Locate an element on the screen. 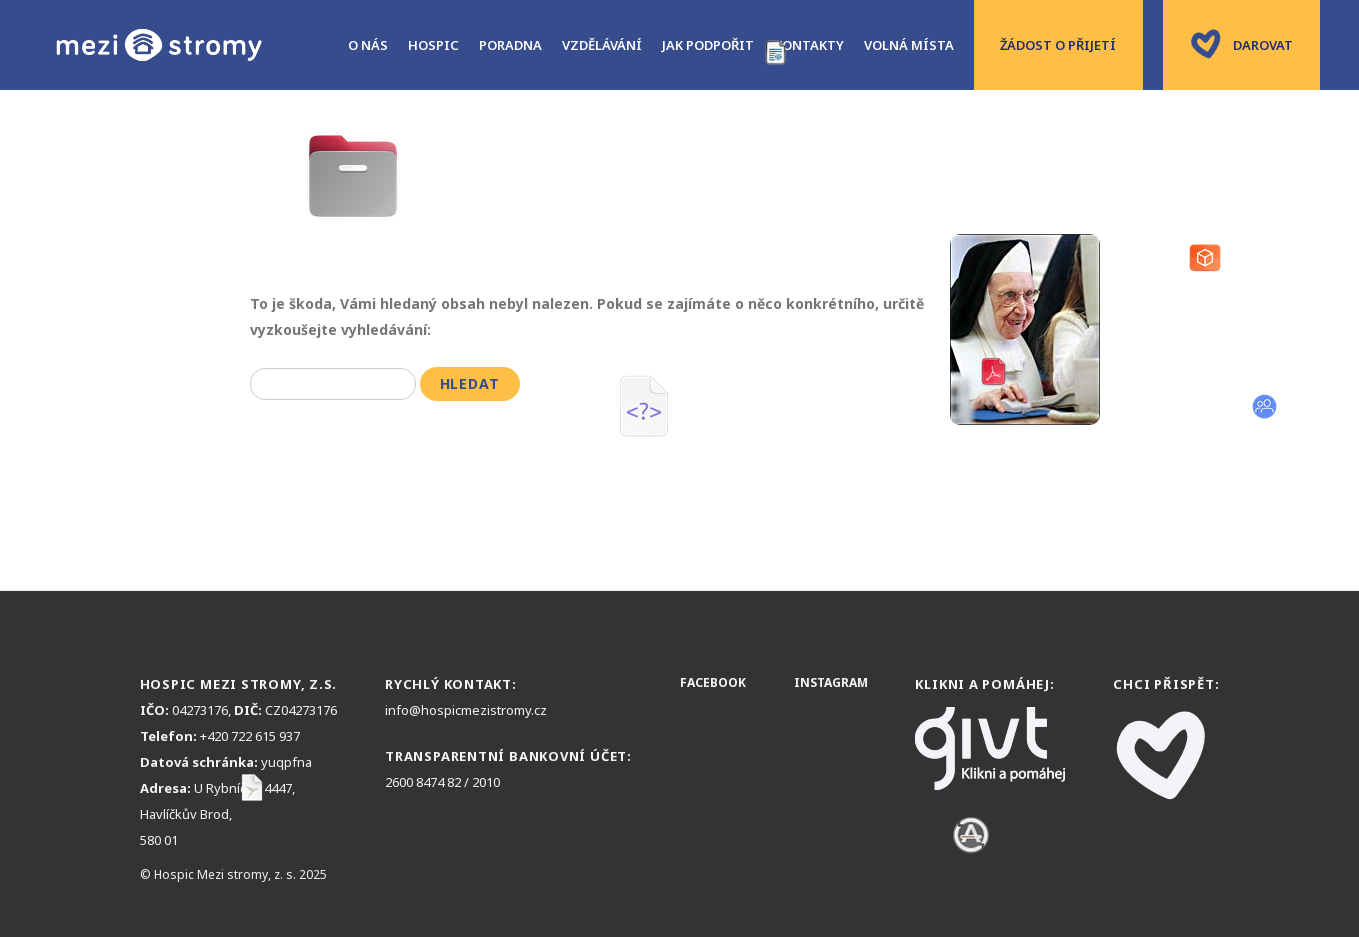 The width and height of the screenshot is (1359, 937). snap package file type indicator is located at coordinates (252, 788).